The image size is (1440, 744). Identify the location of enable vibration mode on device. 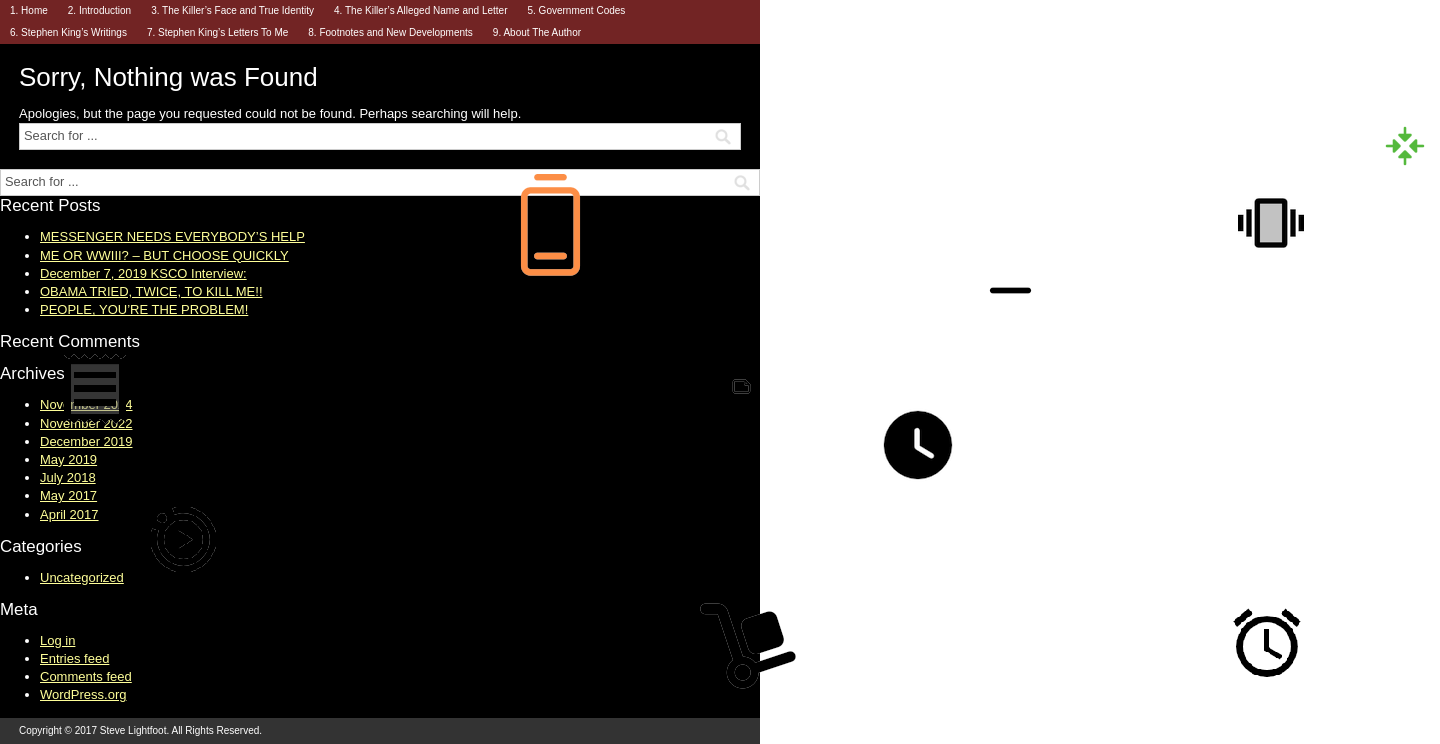
(1271, 223).